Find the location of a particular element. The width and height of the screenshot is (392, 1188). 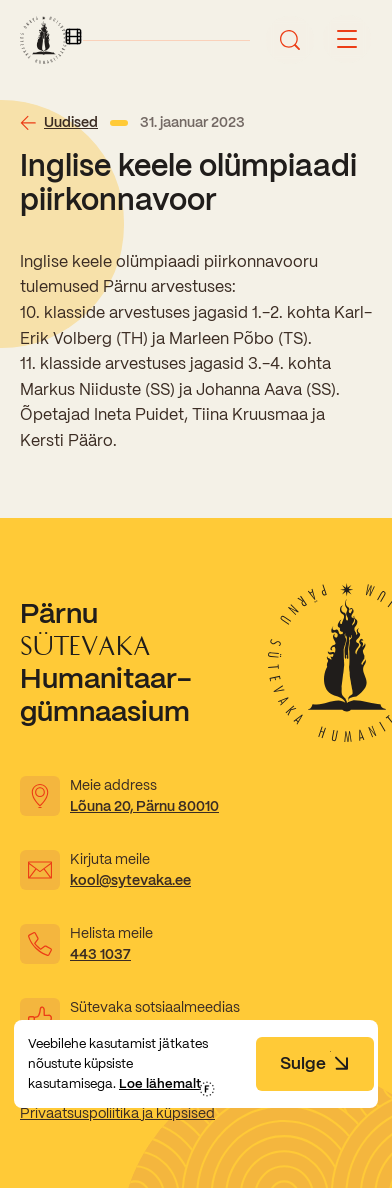

access video or movie content is located at coordinates (73, 36).